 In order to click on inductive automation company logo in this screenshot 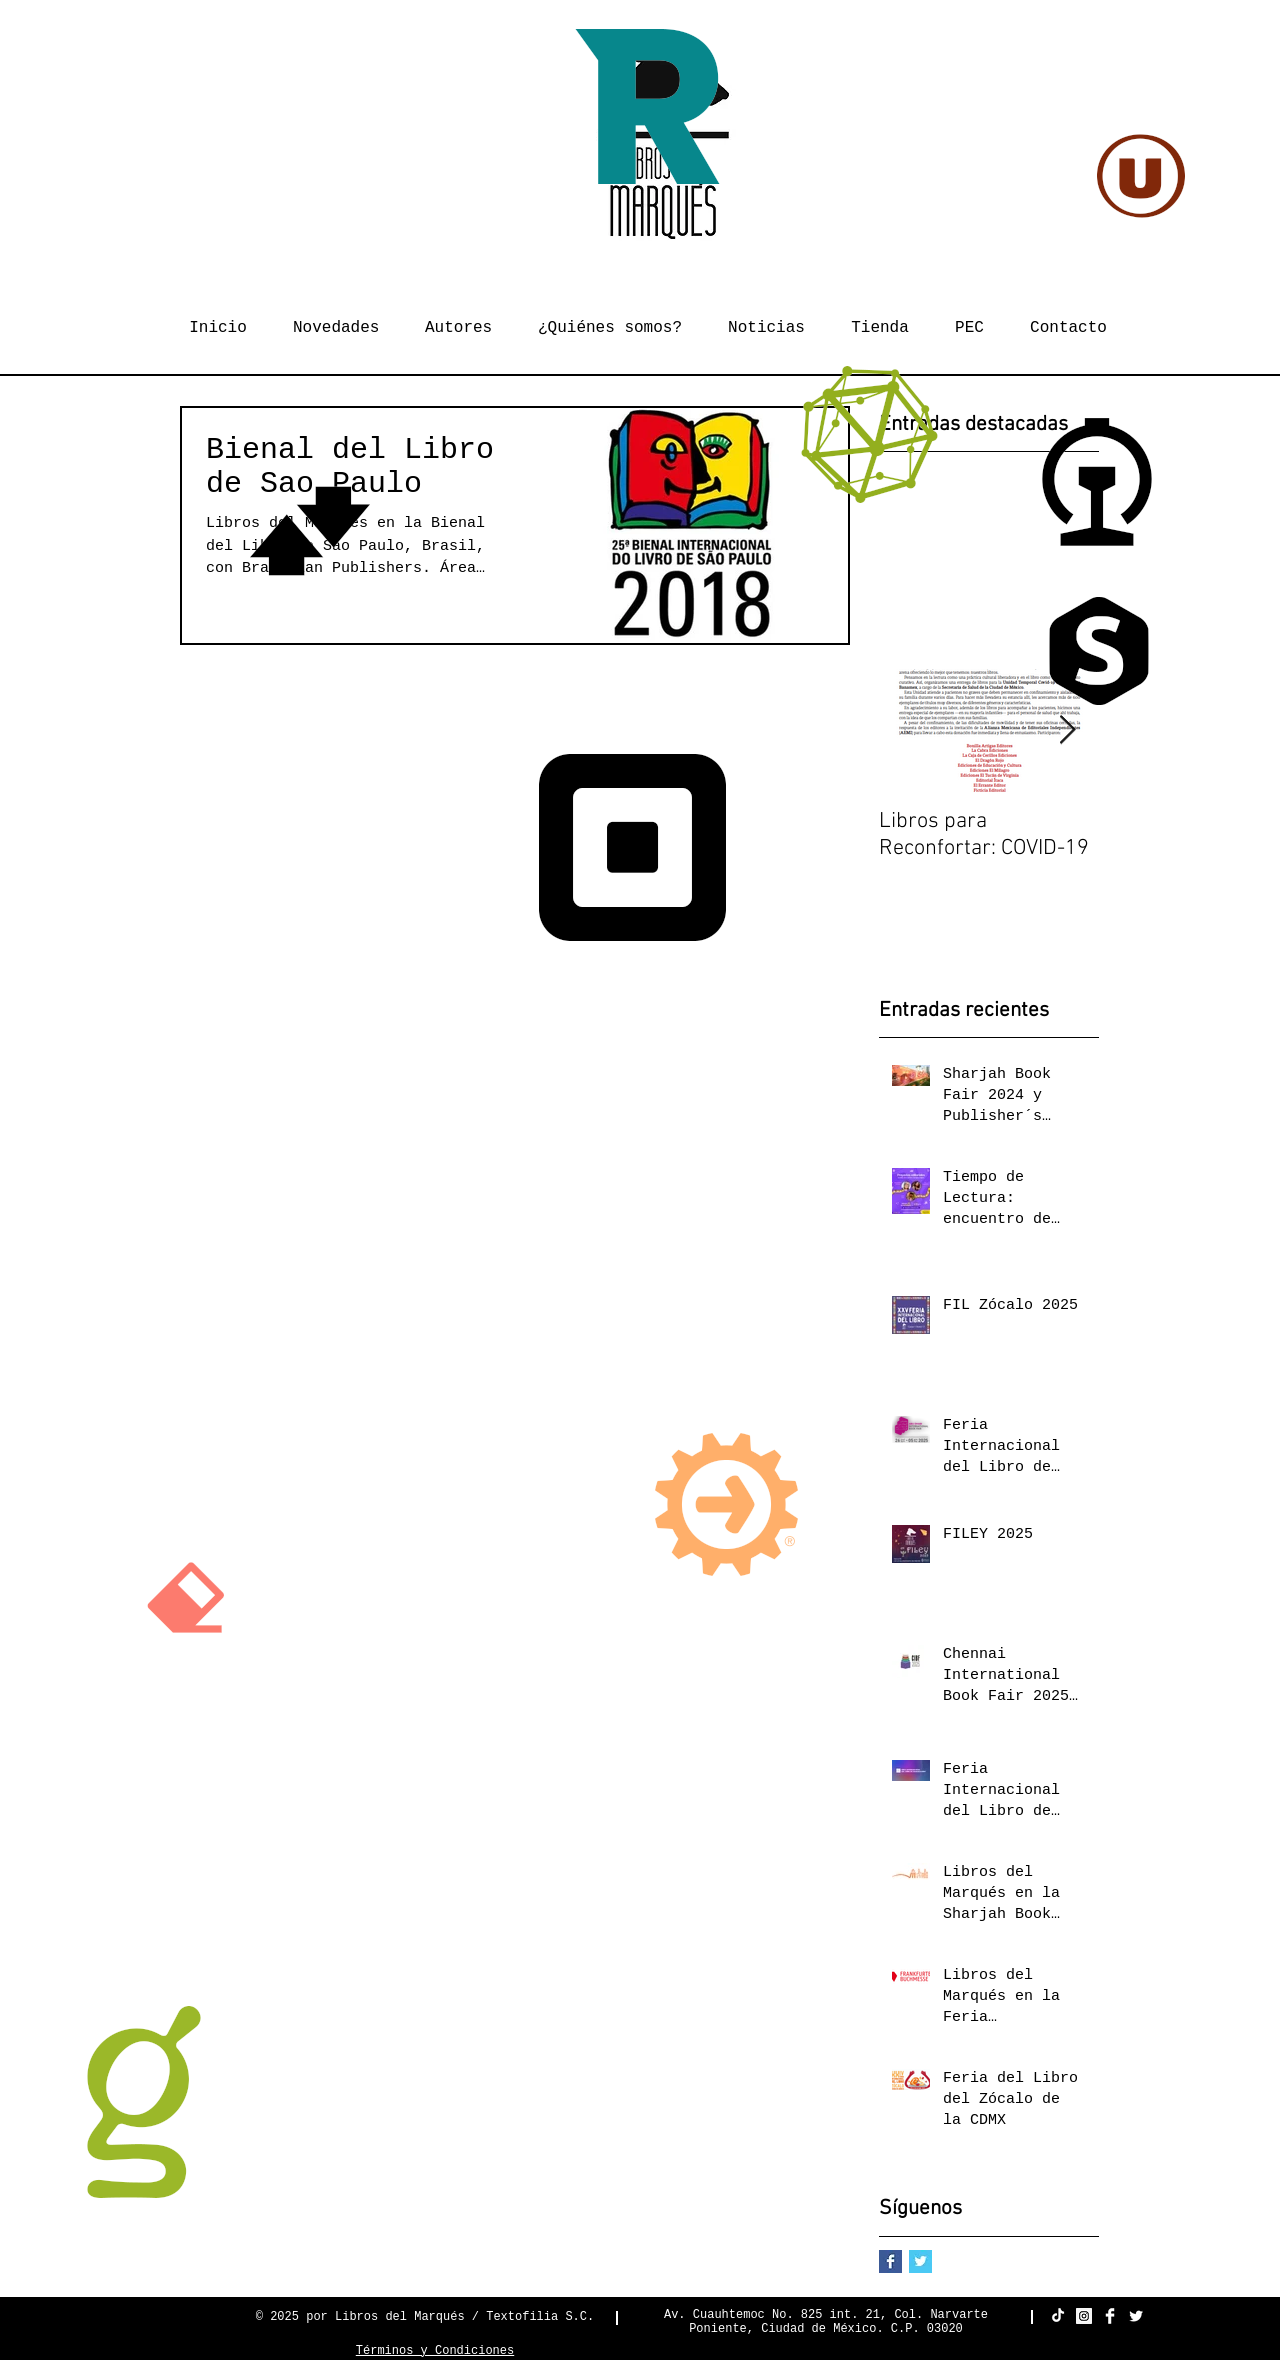, I will do `click(726, 1504)`.